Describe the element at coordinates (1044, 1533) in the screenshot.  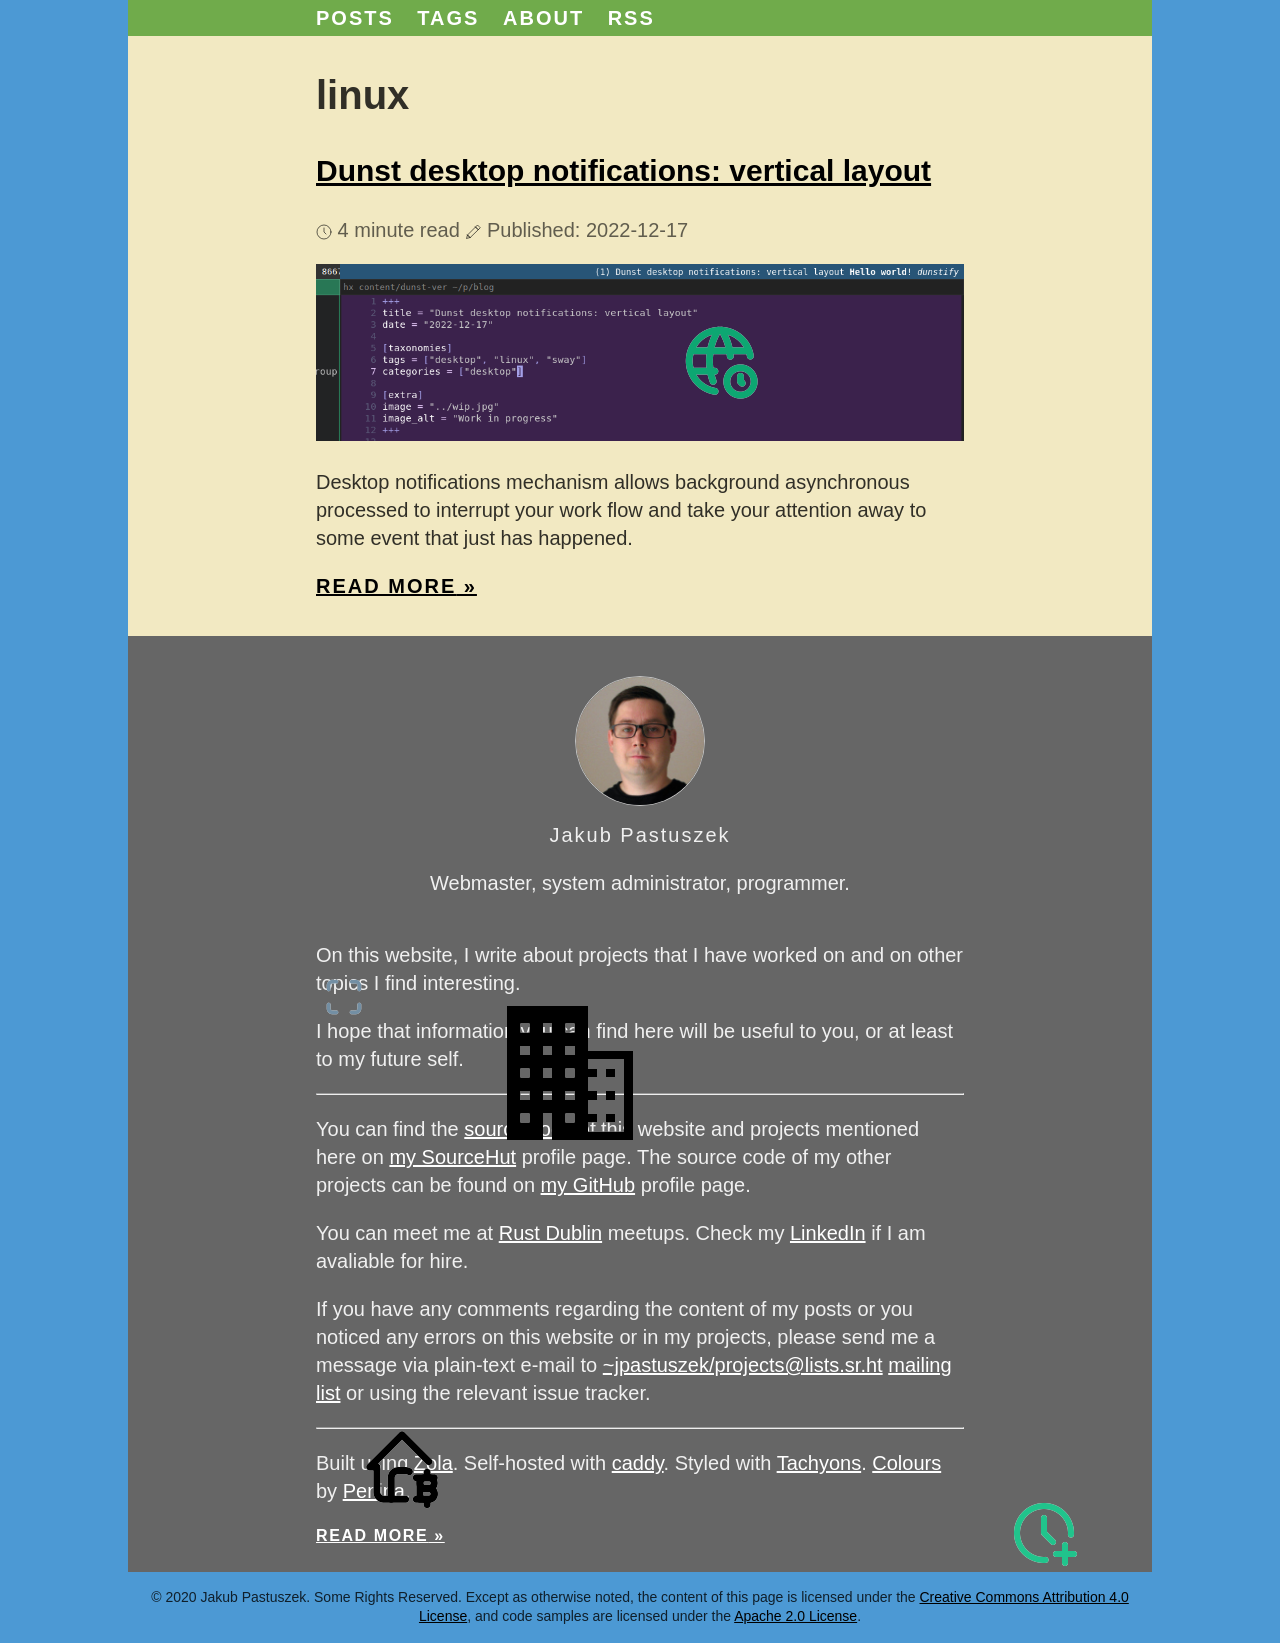
I see `add a new timer or alarm` at that location.